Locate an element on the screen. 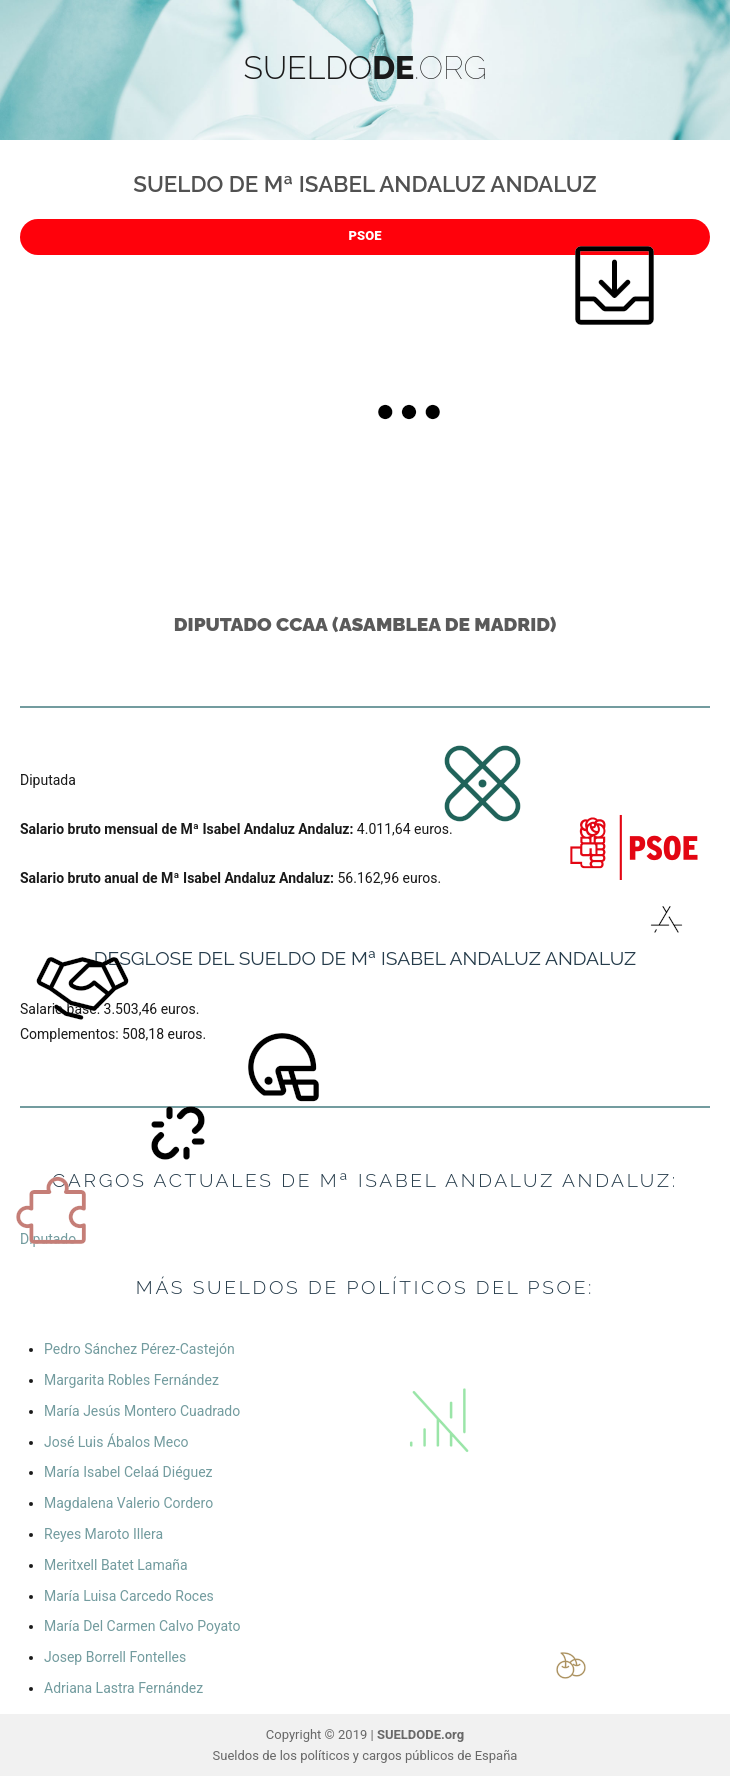 The width and height of the screenshot is (730, 1776). download file to inbox or tray is located at coordinates (614, 285).